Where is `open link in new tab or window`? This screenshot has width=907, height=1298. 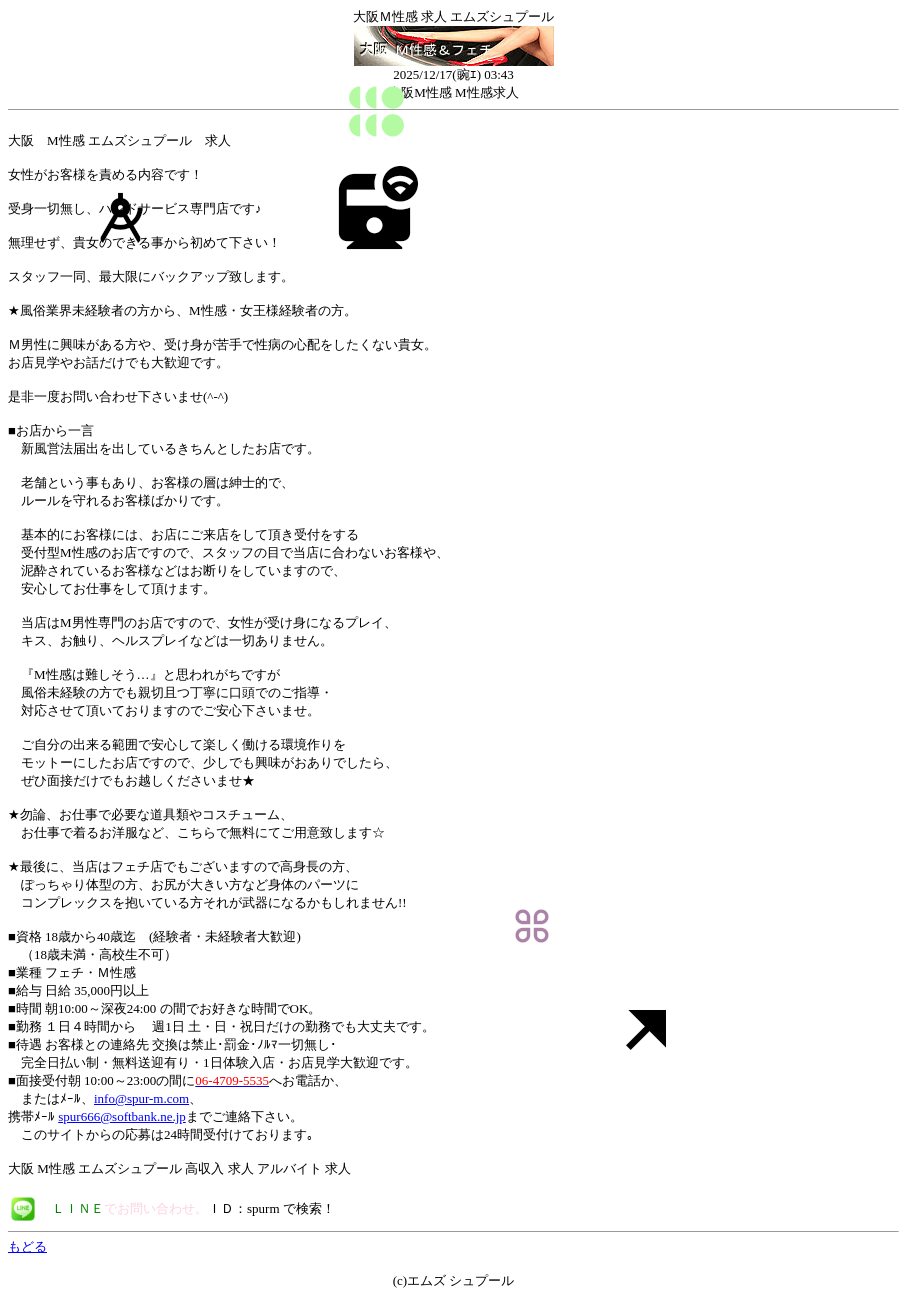
open link in new tab or window is located at coordinates (646, 1030).